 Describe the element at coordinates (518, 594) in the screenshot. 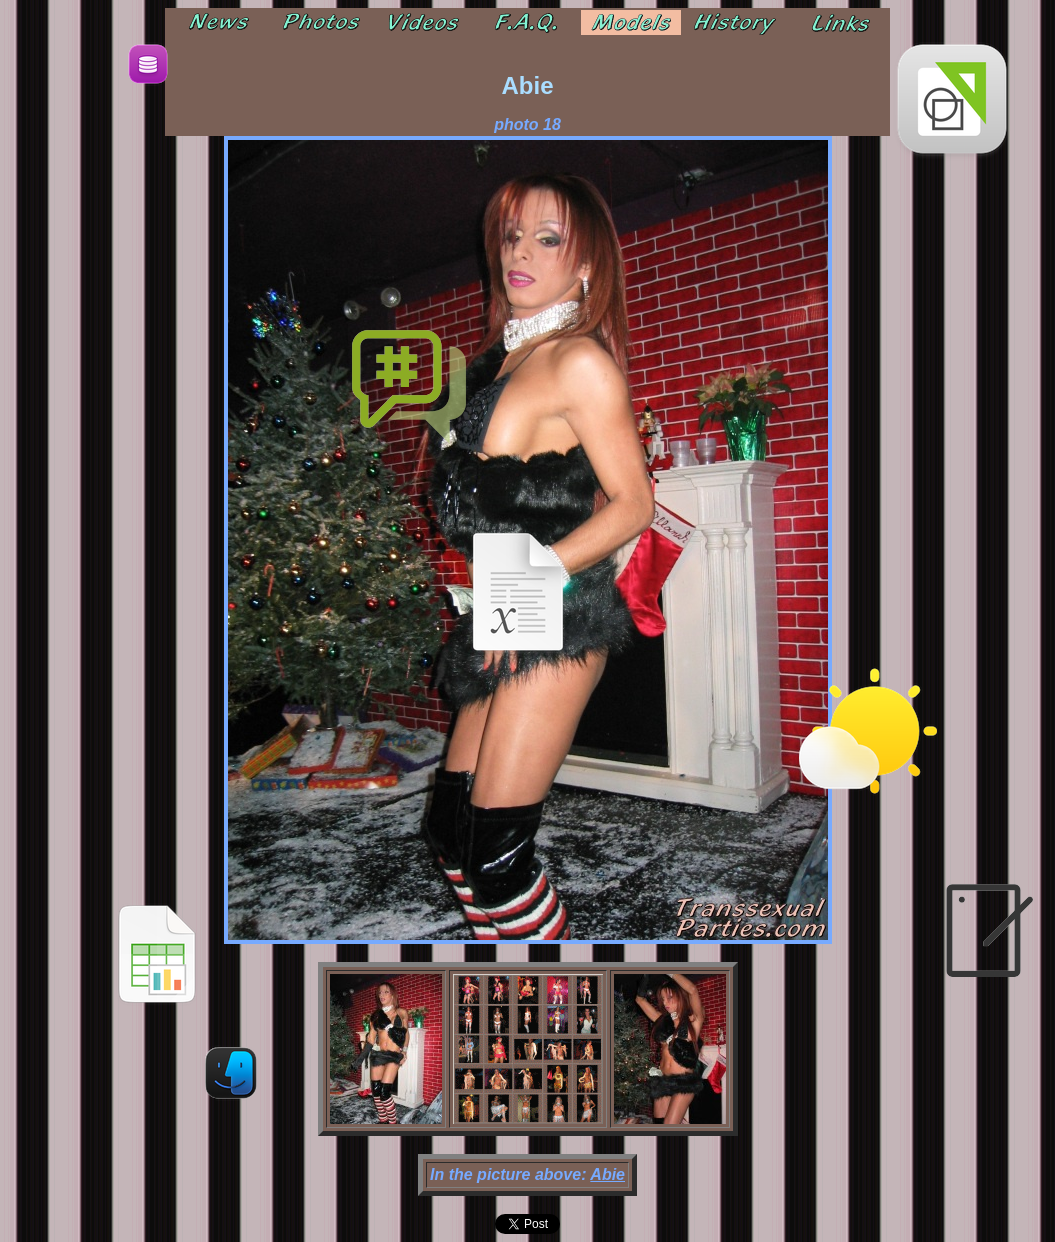

I see `xournal++ document file` at that location.